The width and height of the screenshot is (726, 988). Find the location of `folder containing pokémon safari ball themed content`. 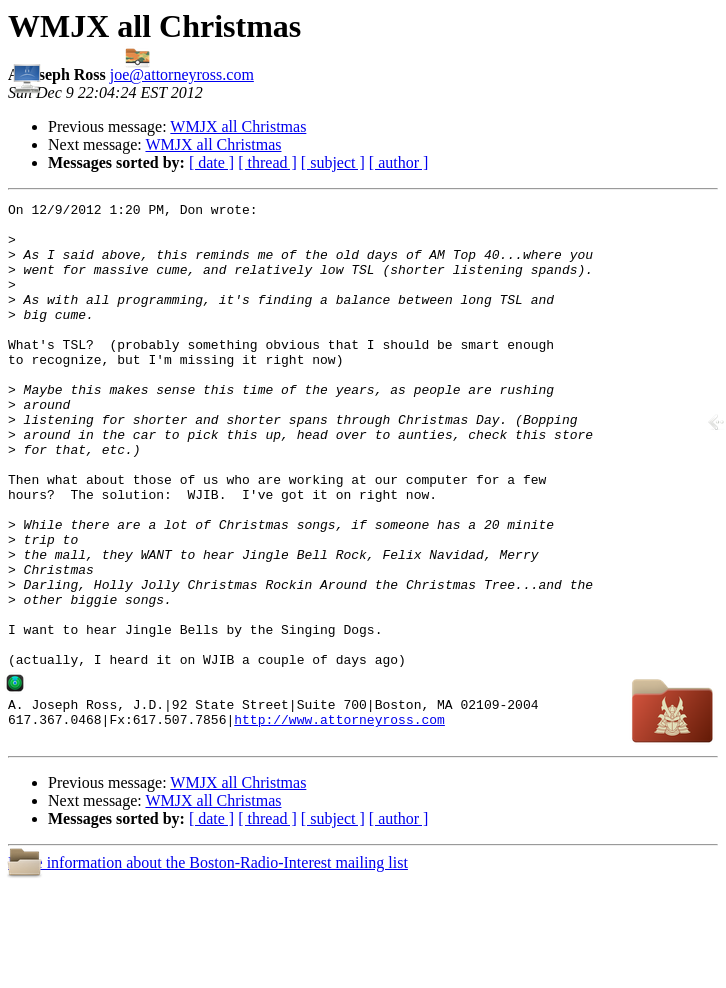

folder containing pokémon safari ball themed content is located at coordinates (137, 58).